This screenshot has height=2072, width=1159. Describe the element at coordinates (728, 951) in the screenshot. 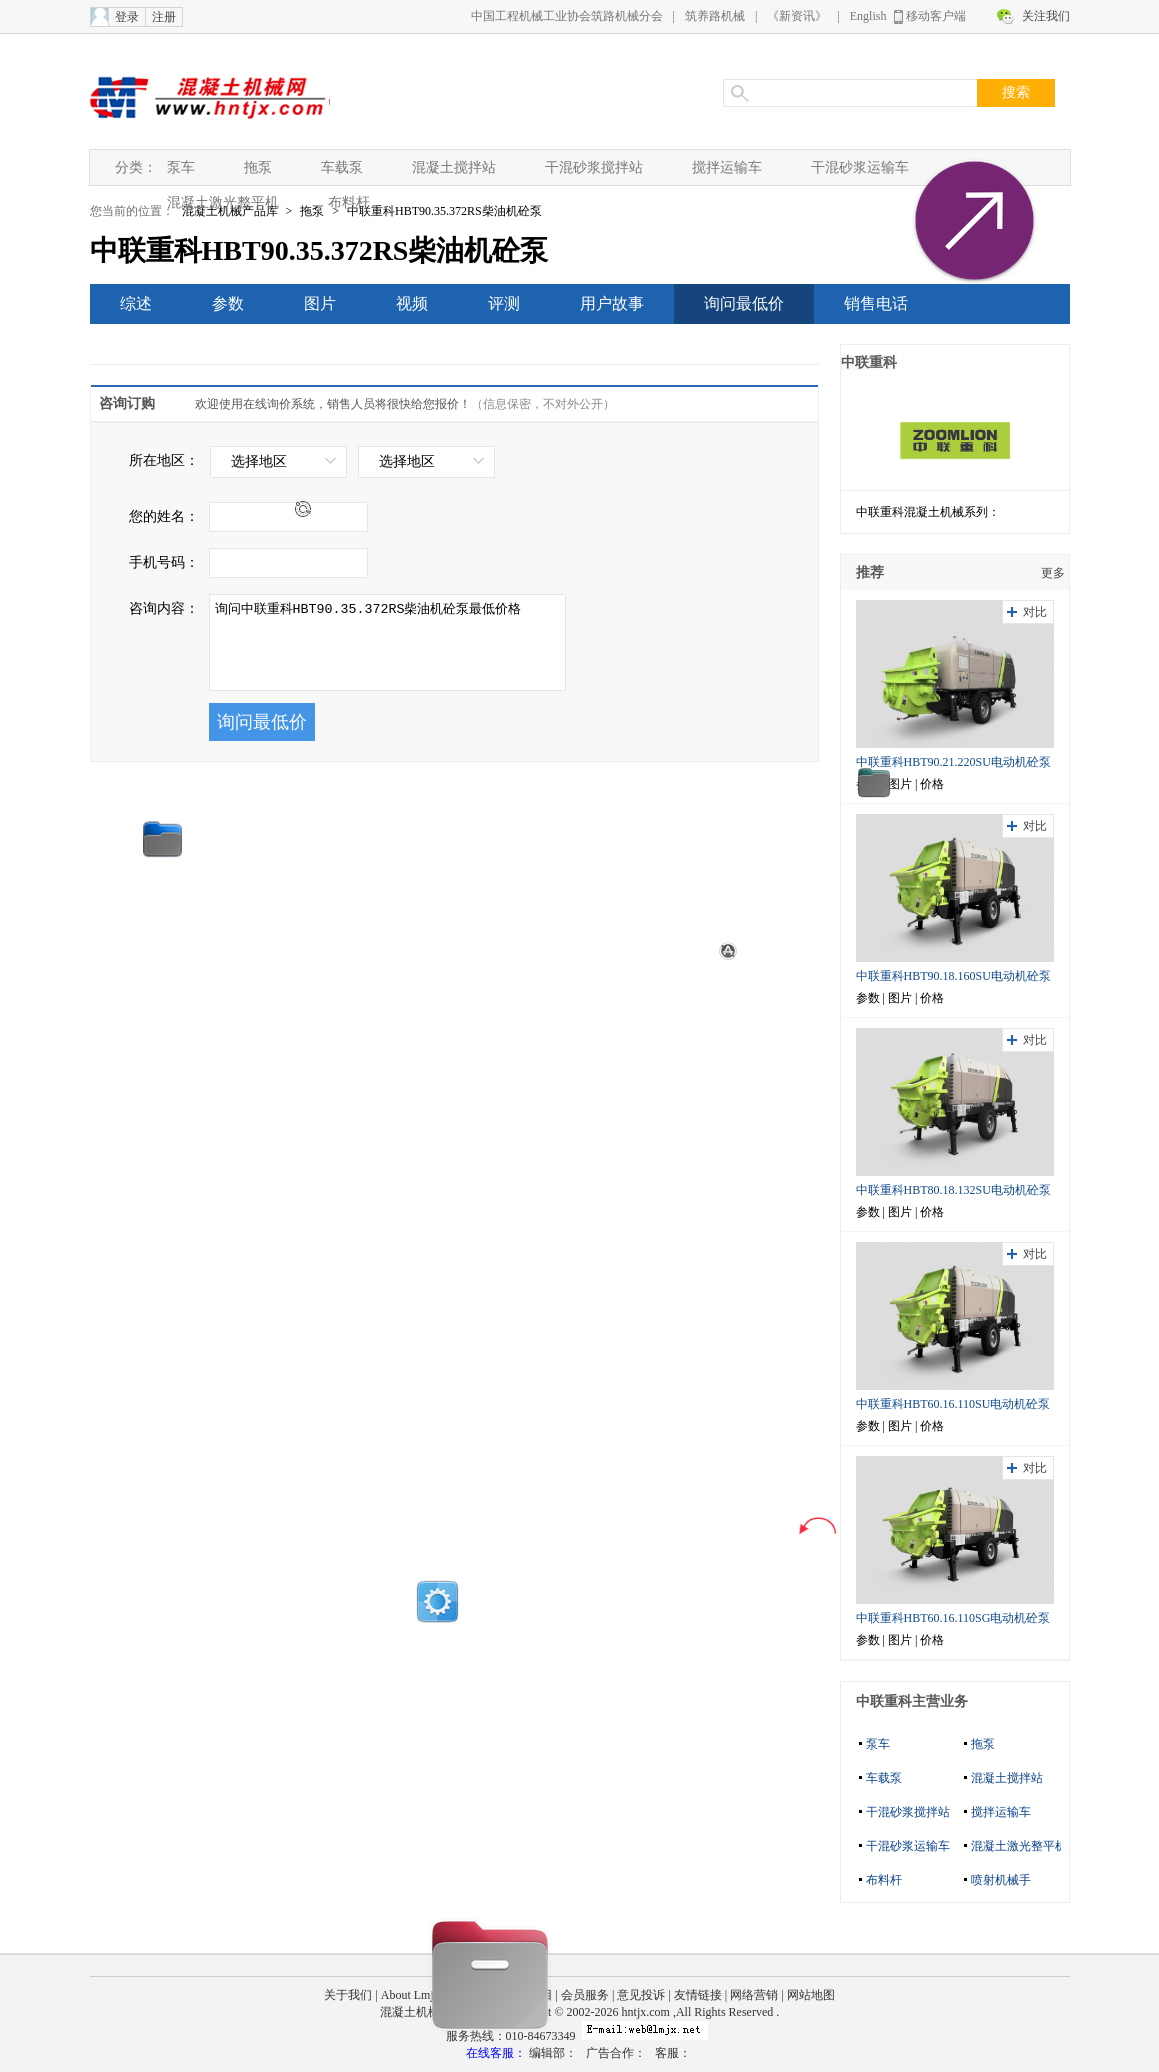

I see `open the software updater application` at that location.